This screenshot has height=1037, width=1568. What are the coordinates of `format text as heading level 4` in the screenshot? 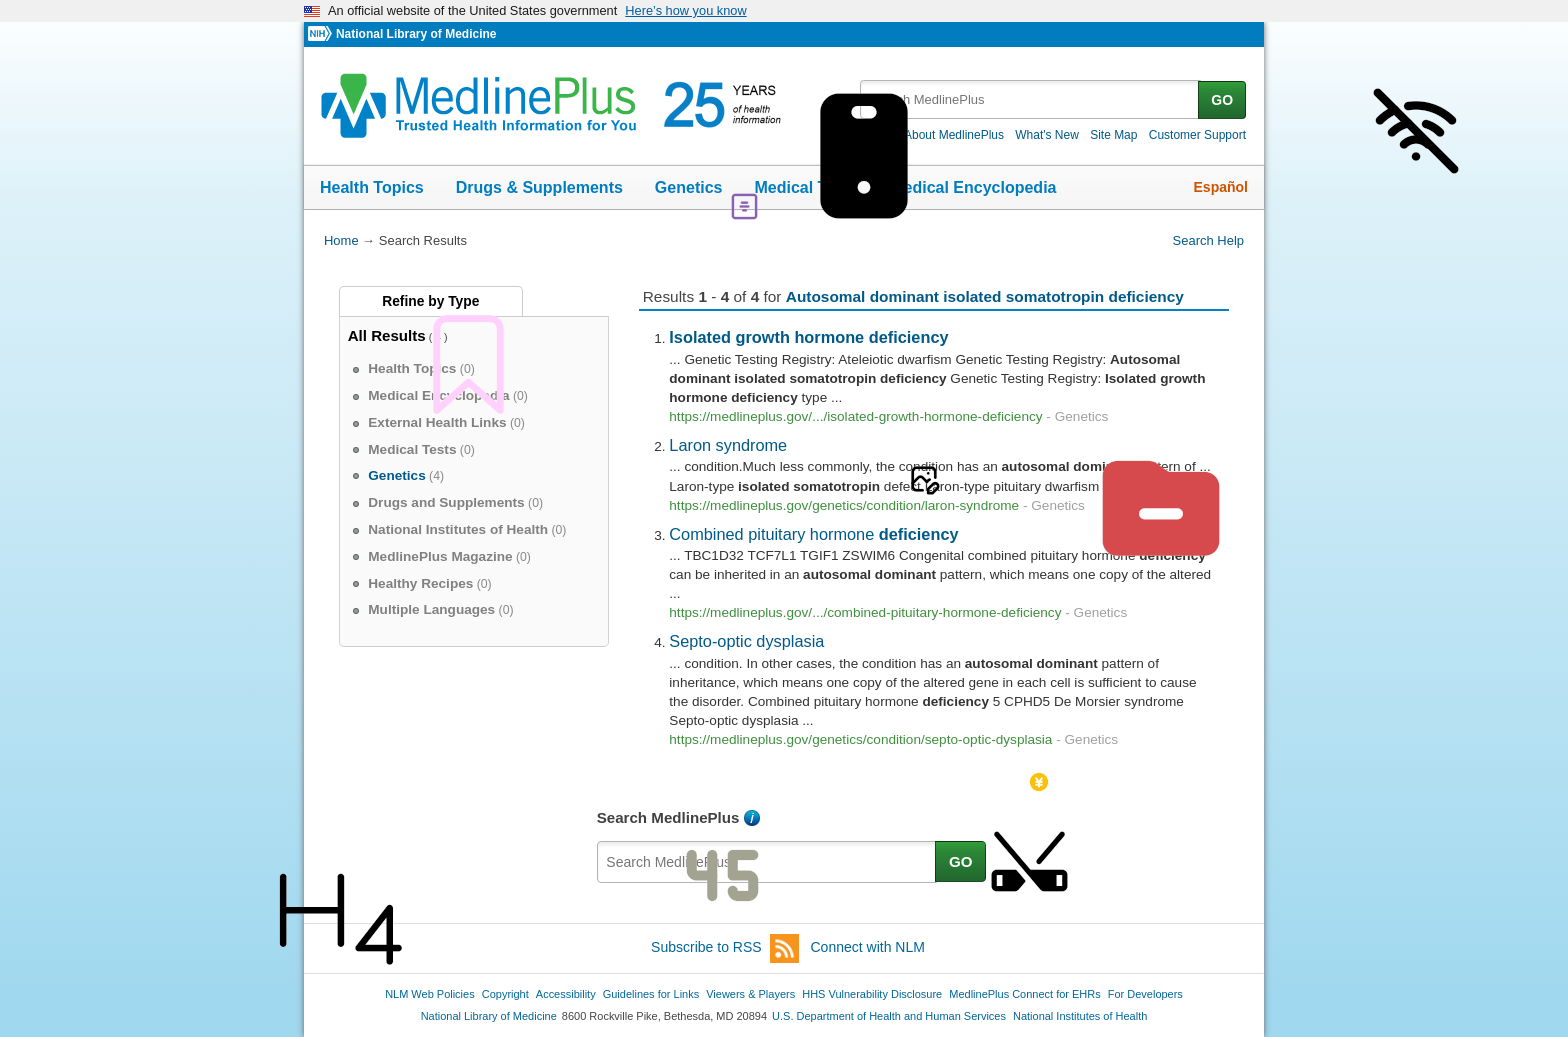 It's located at (332, 917).